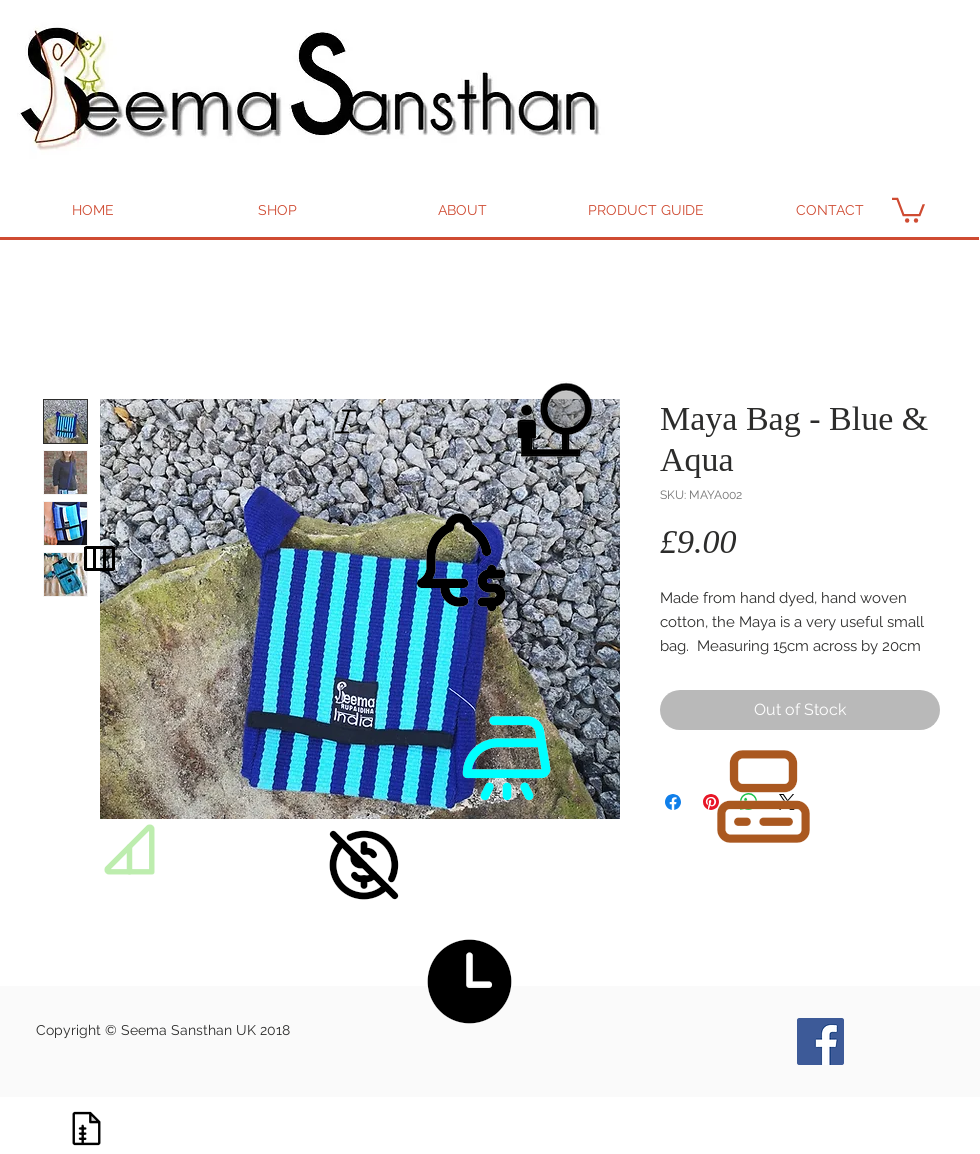  What do you see at coordinates (86, 1128) in the screenshot?
I see `access compressed or archived files` at bounding box center [86, 1128].